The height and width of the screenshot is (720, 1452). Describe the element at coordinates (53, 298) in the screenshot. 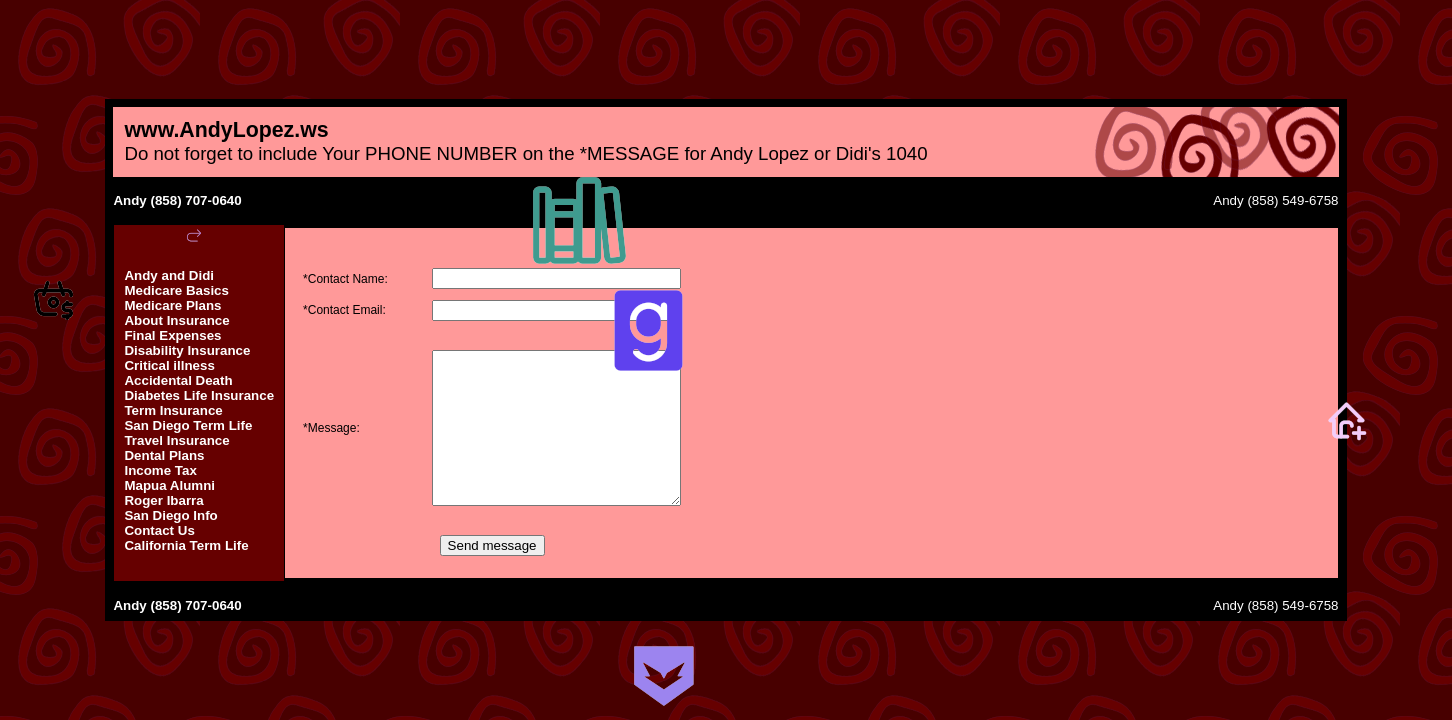

I see `view shopping basket total` at that location.